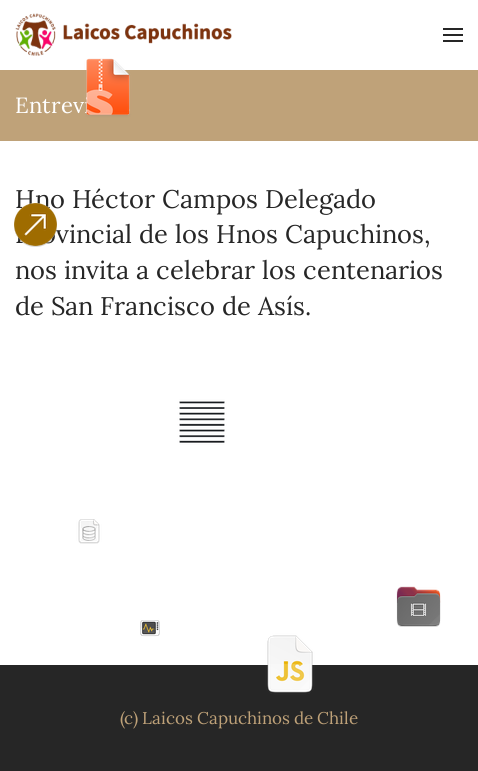 This screenshot has height=771, width=478. What do you see at coordinates (290, 664) in the screenshot?
I see `javascript source code file` at bounding box center [290, 664].